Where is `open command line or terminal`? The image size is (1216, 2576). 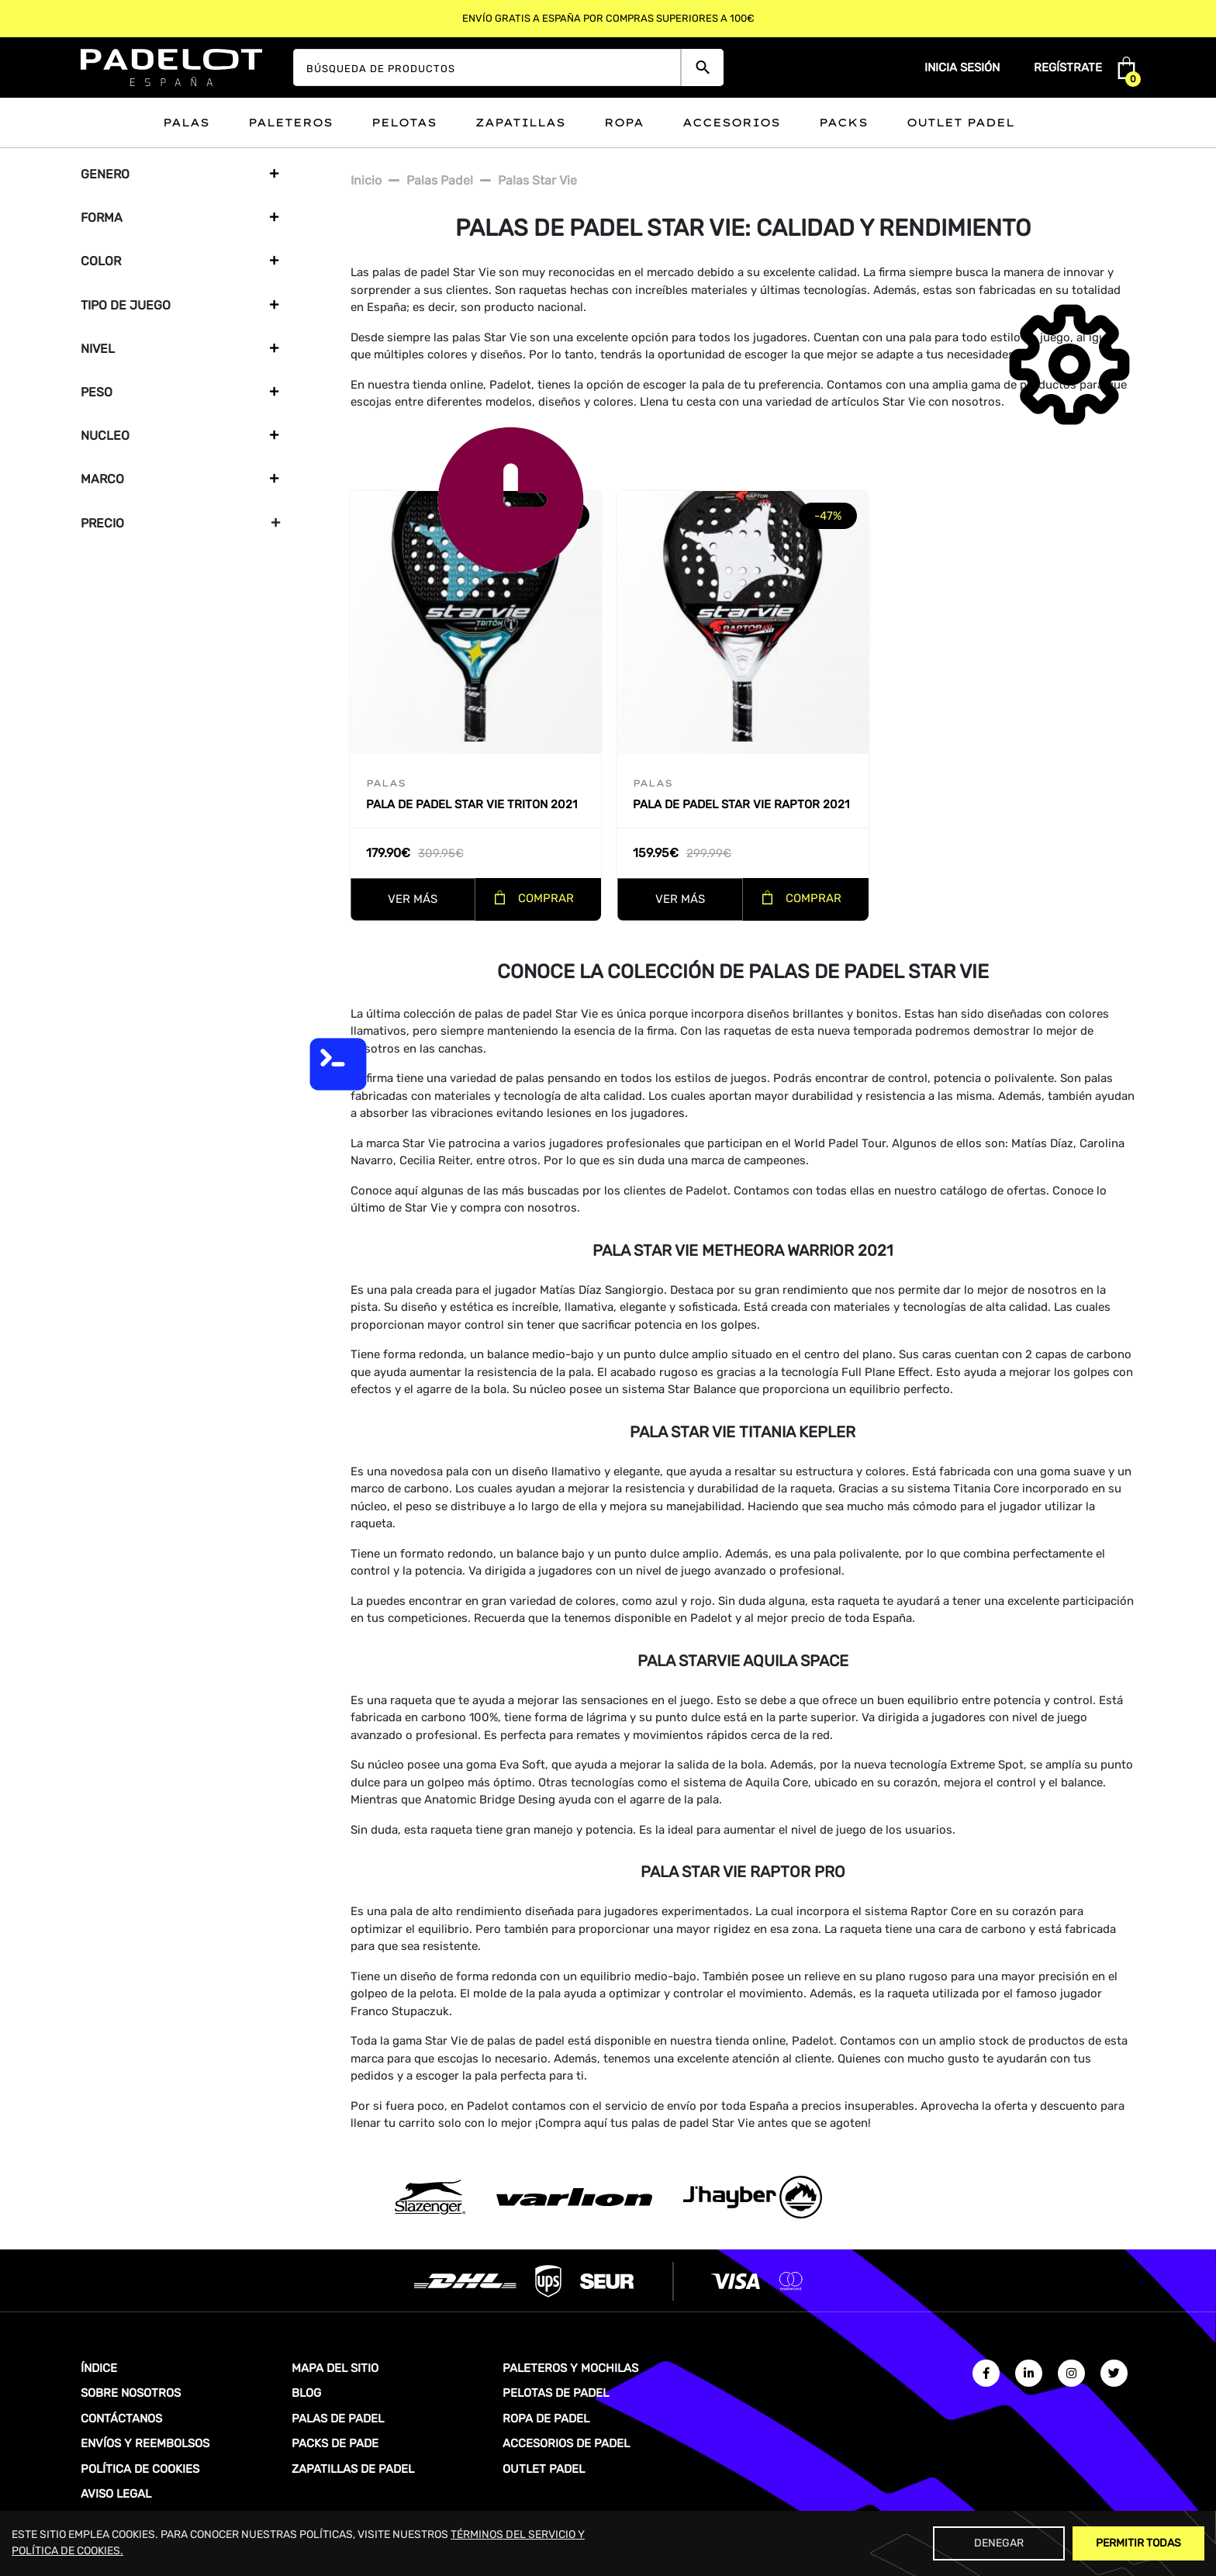
open command line or terminal is located at coordinates (338, 1064).